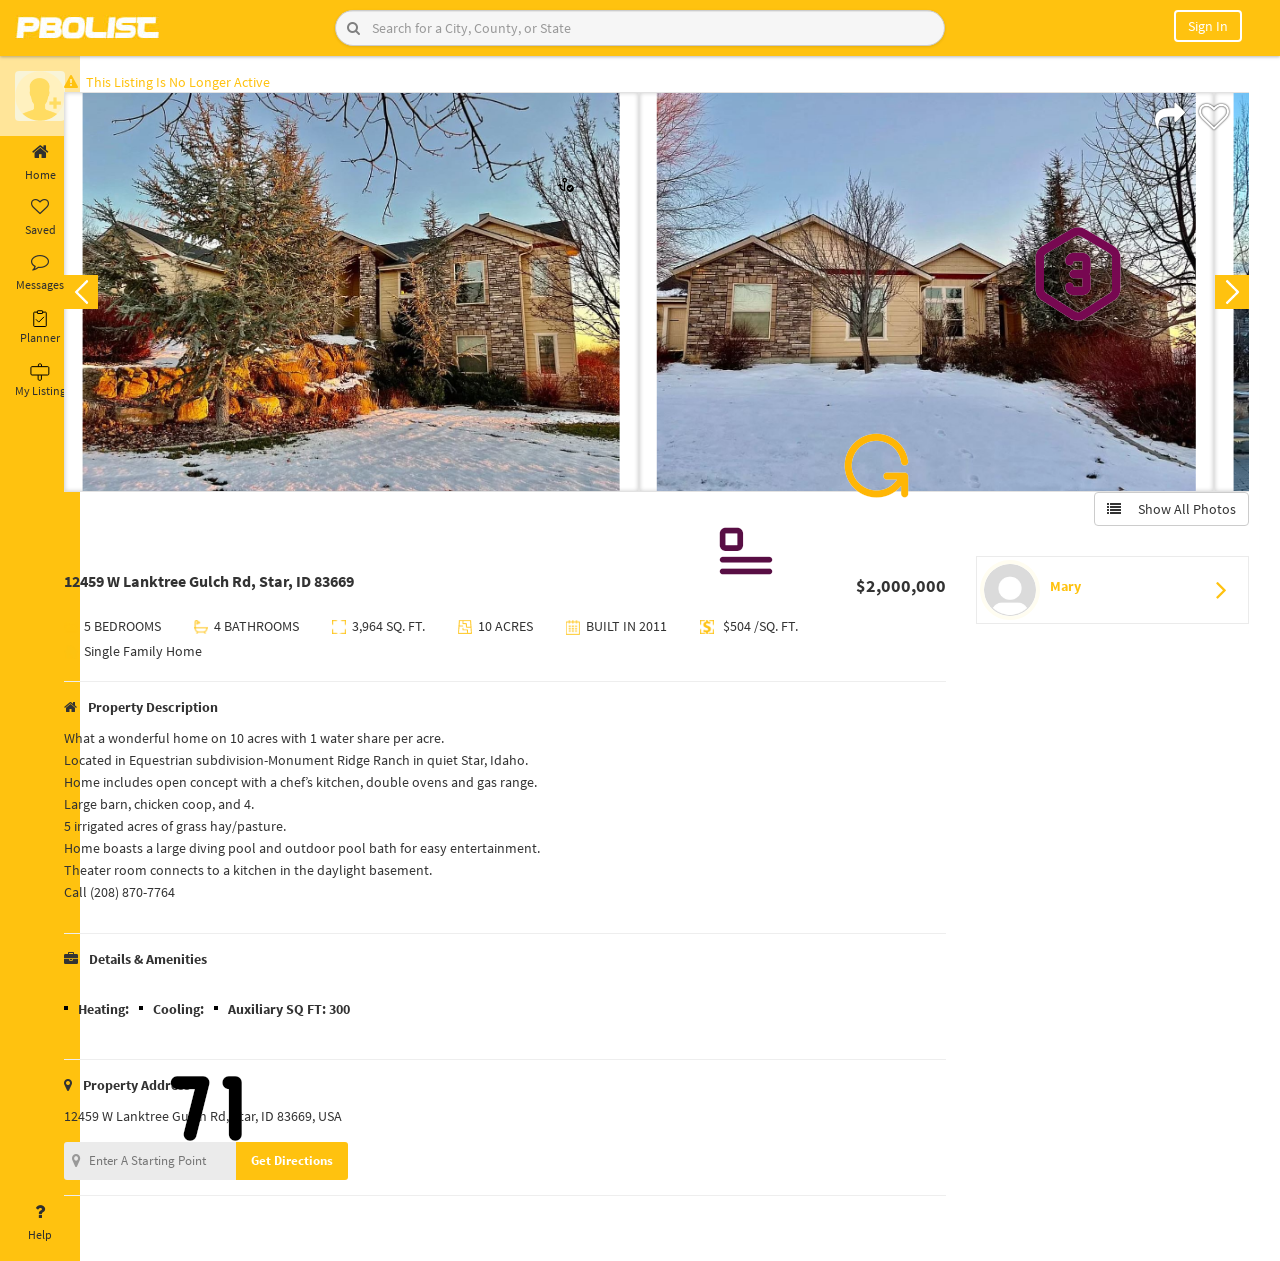  Describe the element at coordinates (565, 184) in the screenshot. I see `verified anchor point or location` at that location.